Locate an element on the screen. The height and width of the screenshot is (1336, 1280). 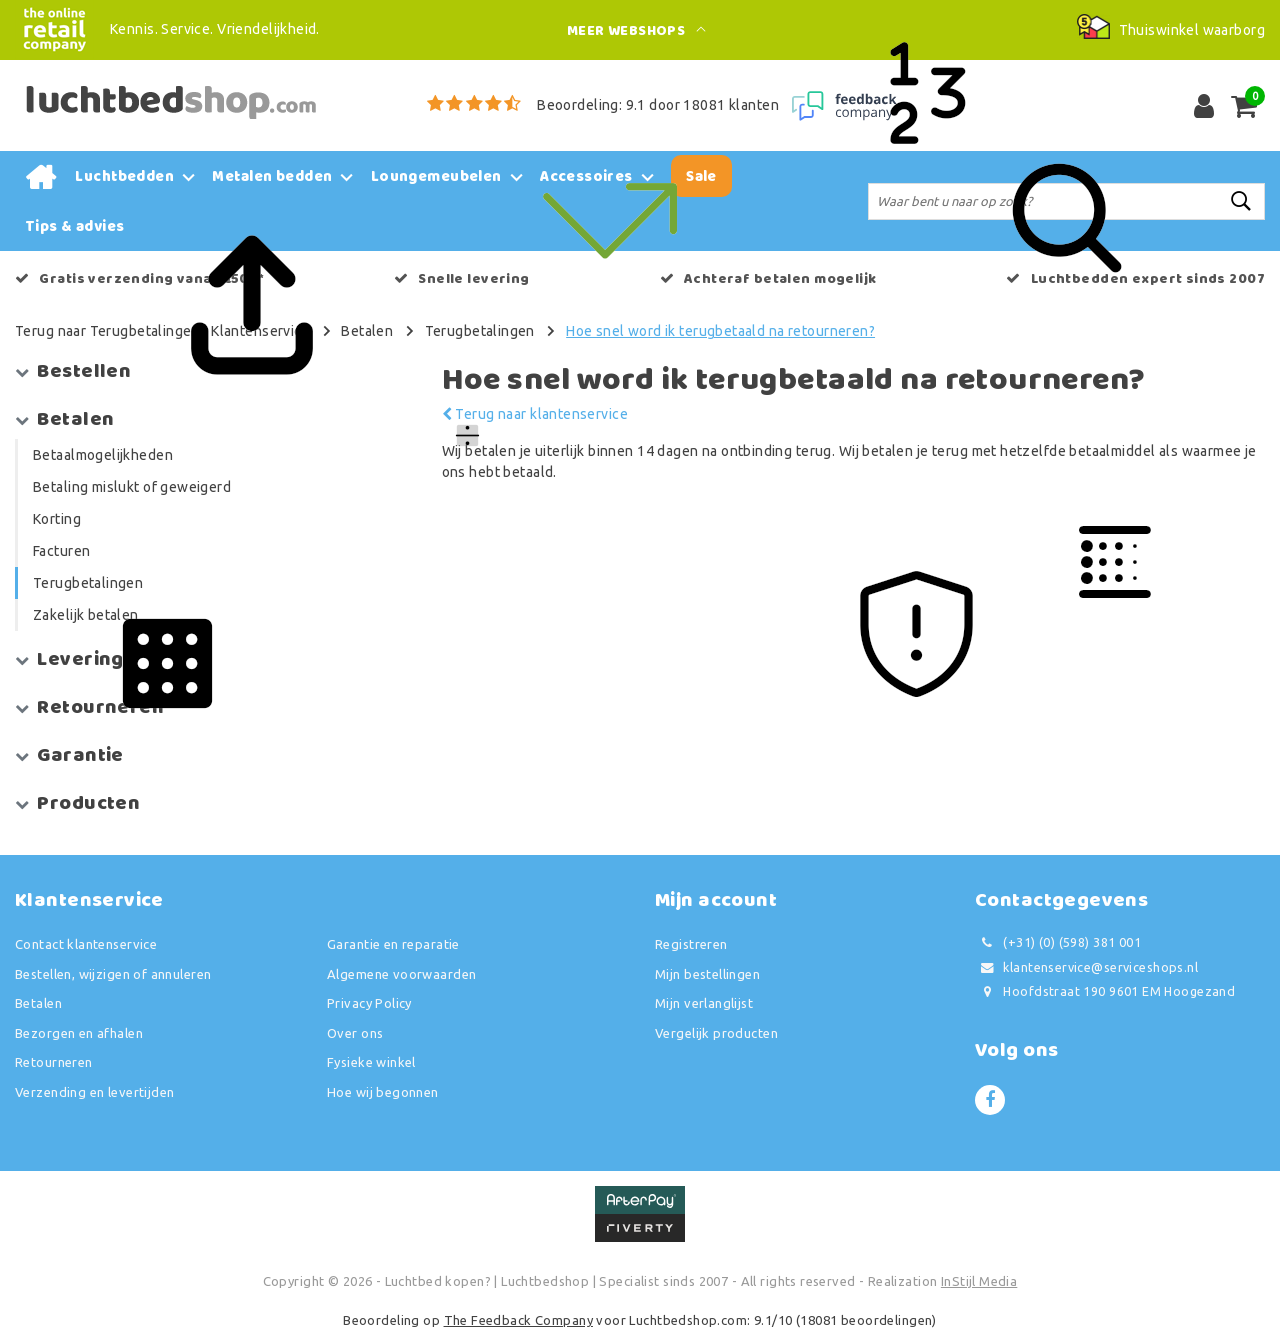
apply linear blur effect to image is located at coordinates (1115, 562).